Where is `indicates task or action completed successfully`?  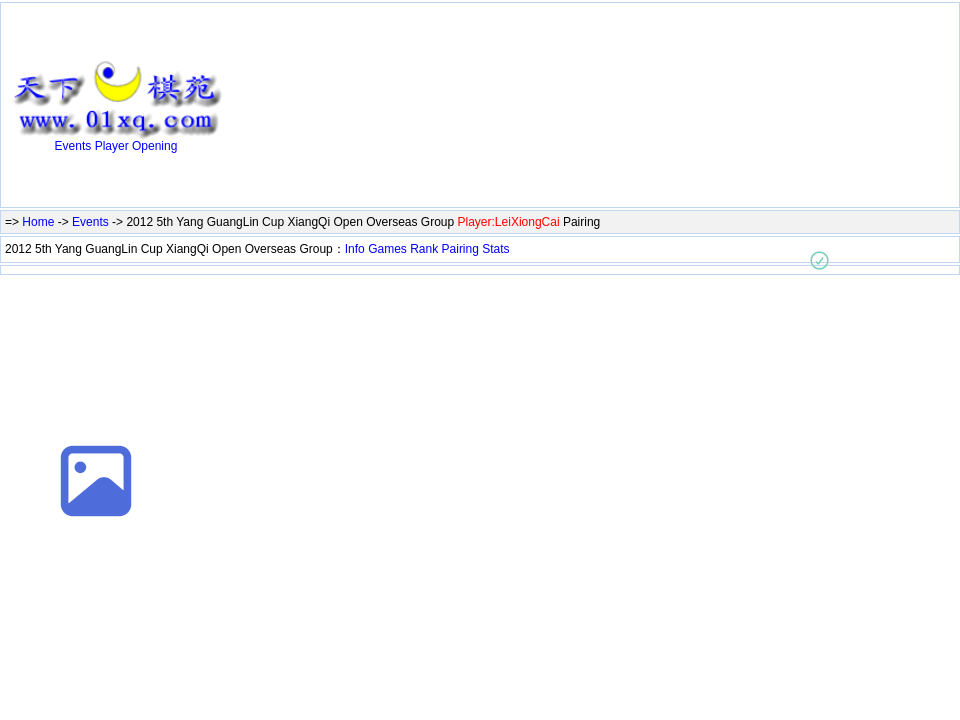
indicates task or action completed successfully is located at coordinates (819, 260).